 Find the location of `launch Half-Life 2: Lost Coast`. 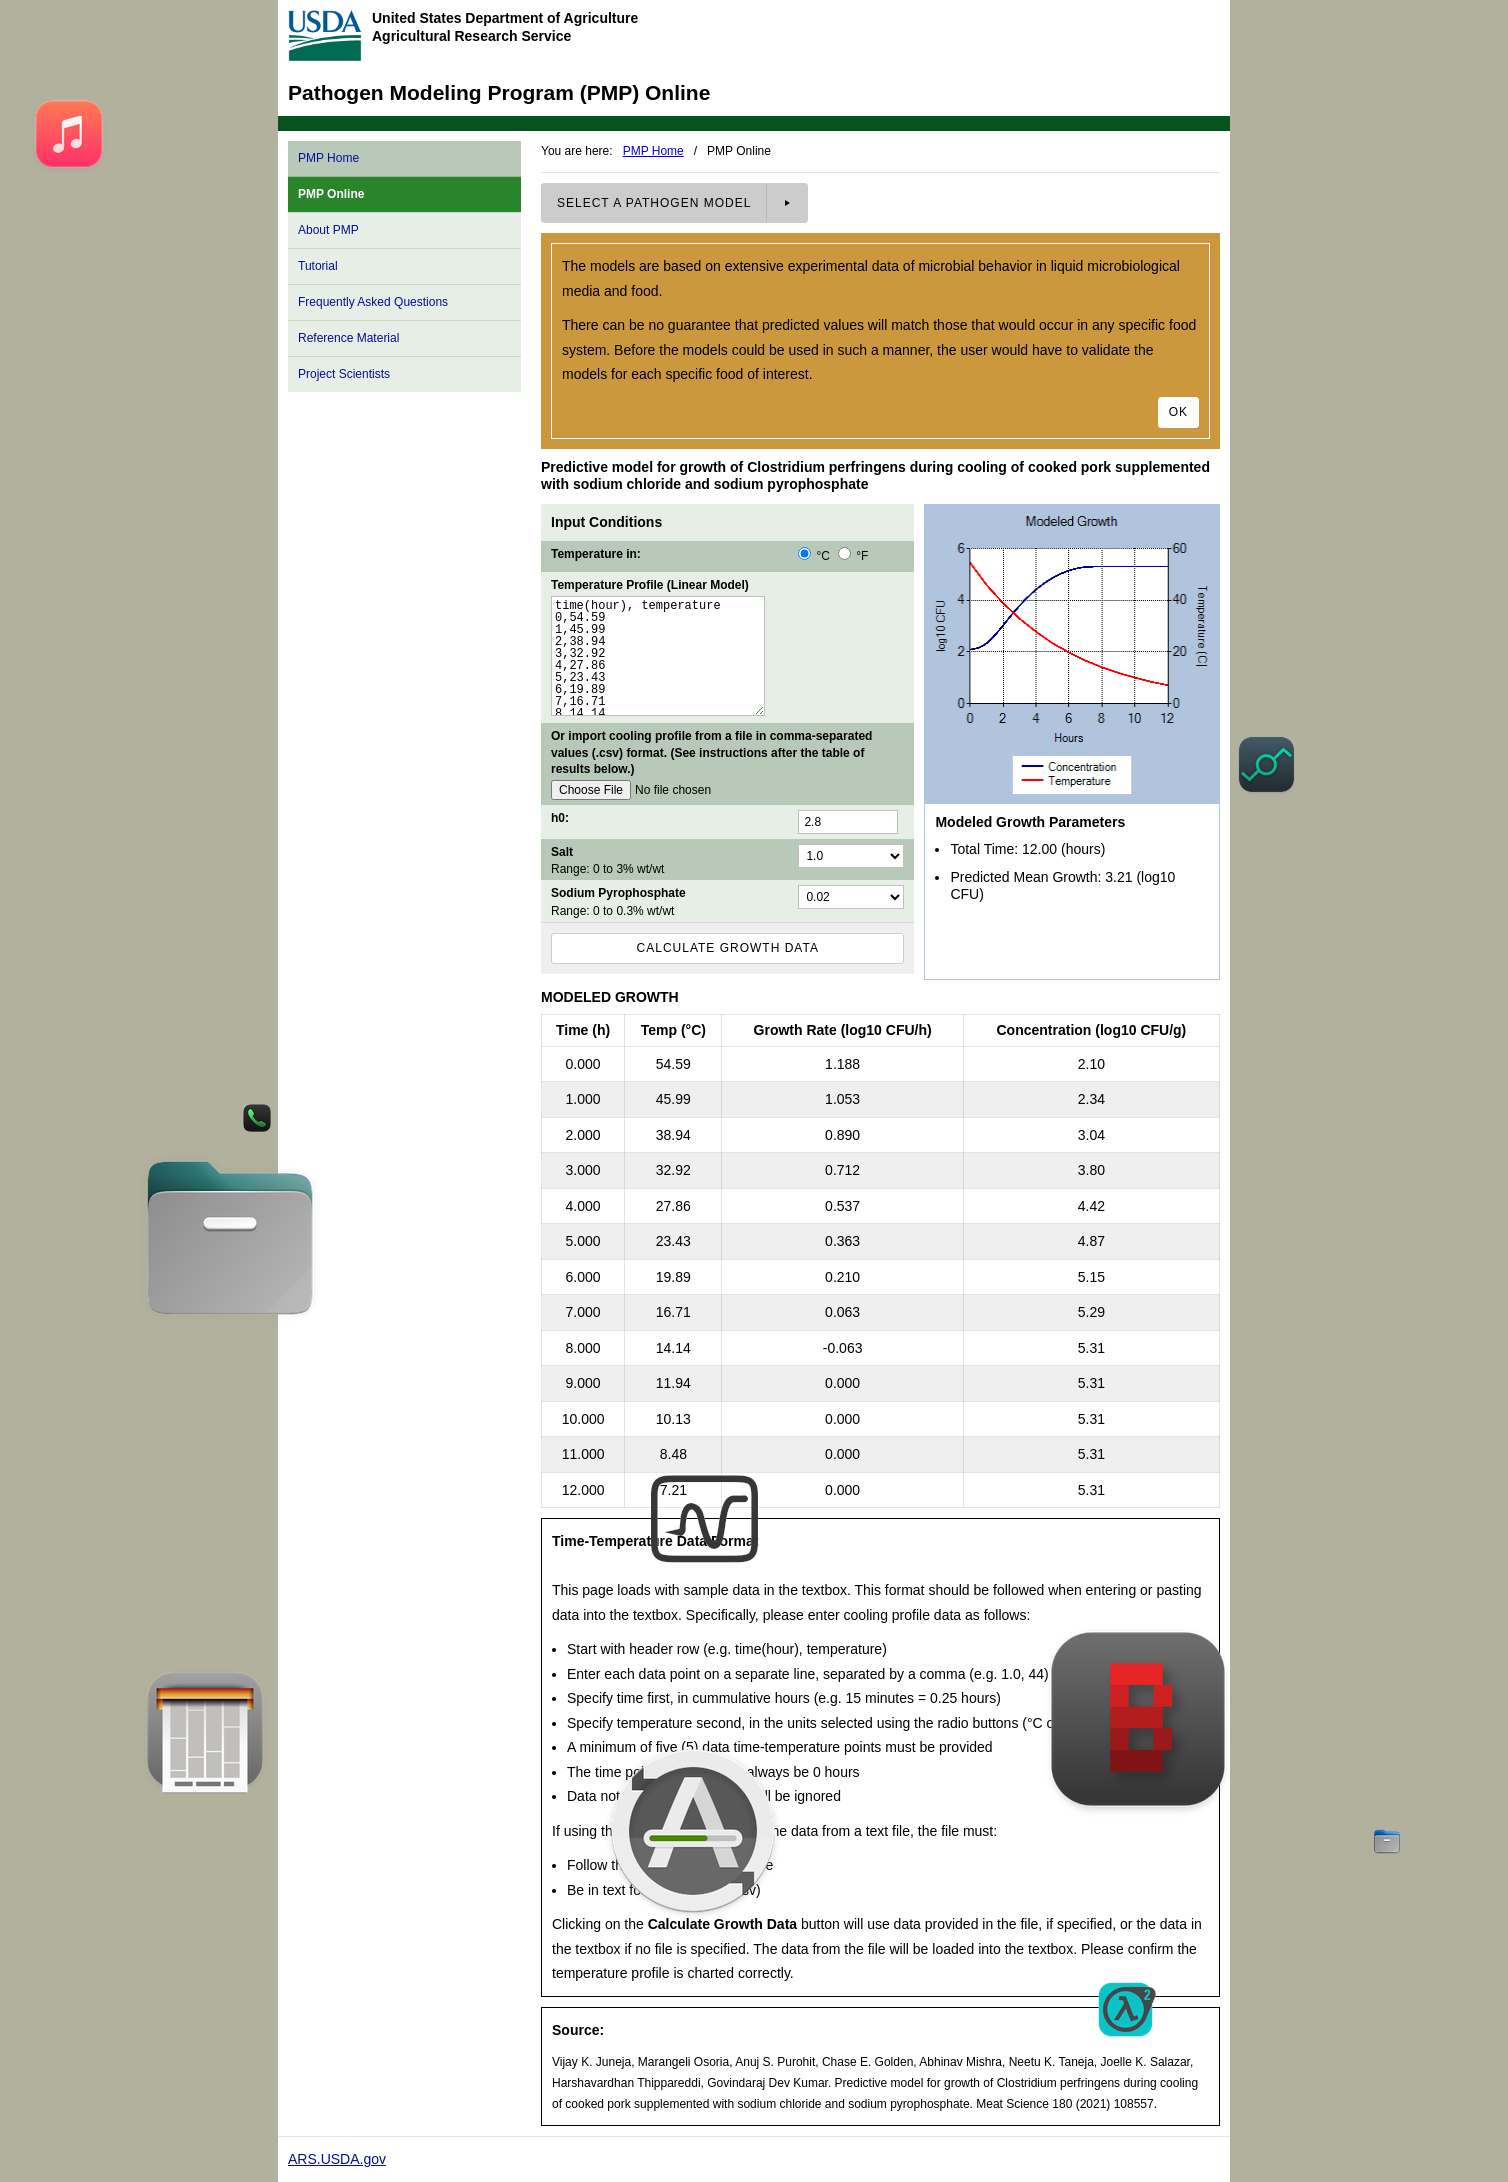

launch Half-Life 2: Lost Coast is located at coordinates (1125, 2009).